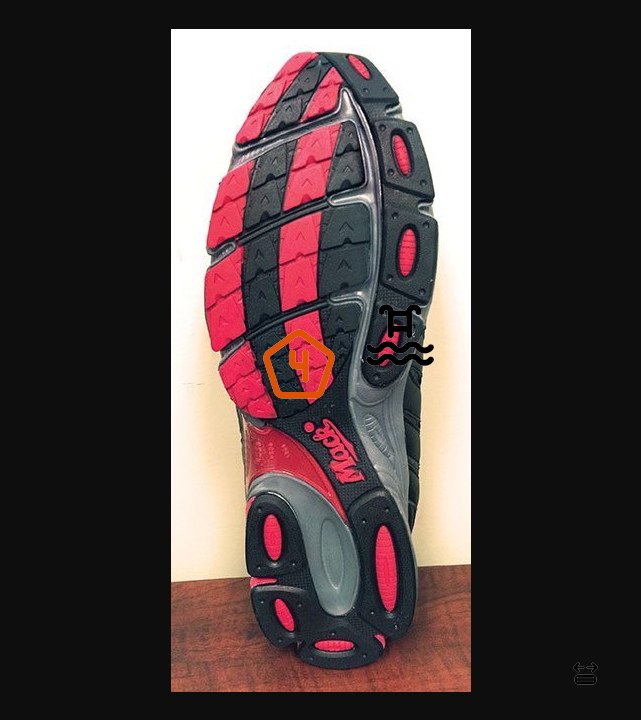 The width and height of the screenshot is (641, 720). I want to click on auto-resize content to fit container, so click(585, 673).